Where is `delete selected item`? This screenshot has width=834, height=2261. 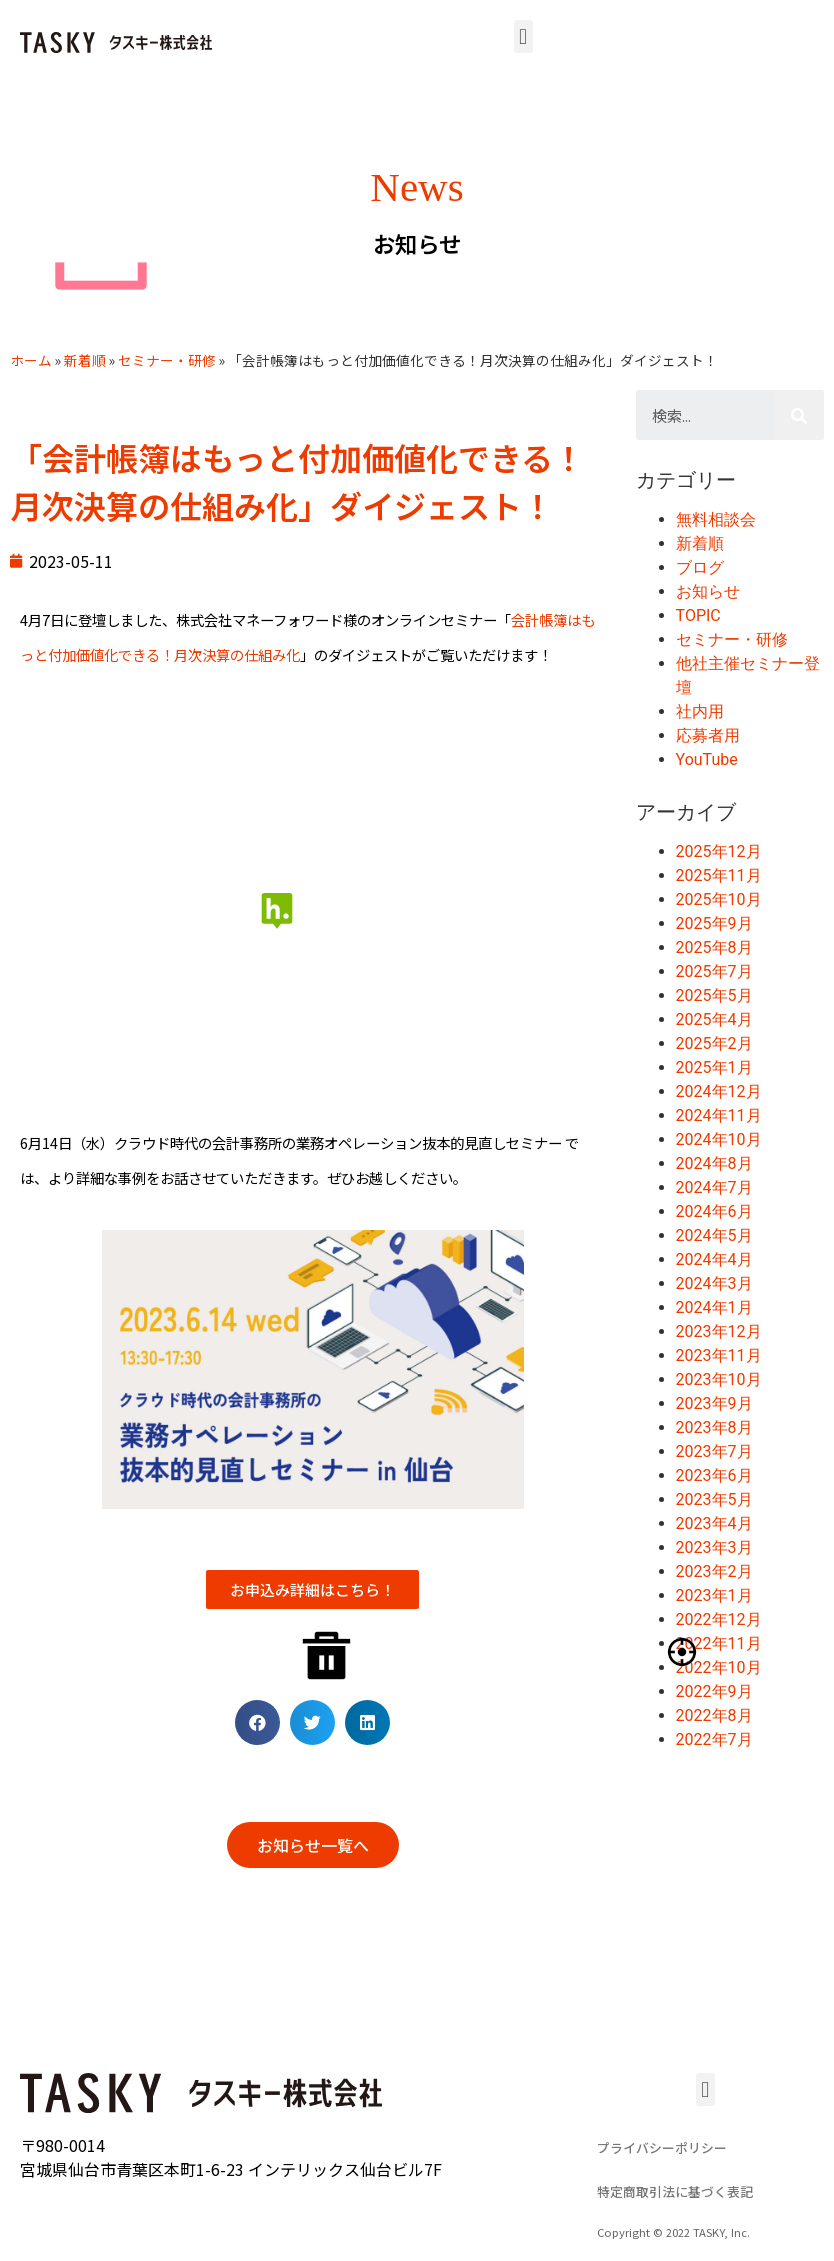
delete selected item is located at coordinates (326, 1655).